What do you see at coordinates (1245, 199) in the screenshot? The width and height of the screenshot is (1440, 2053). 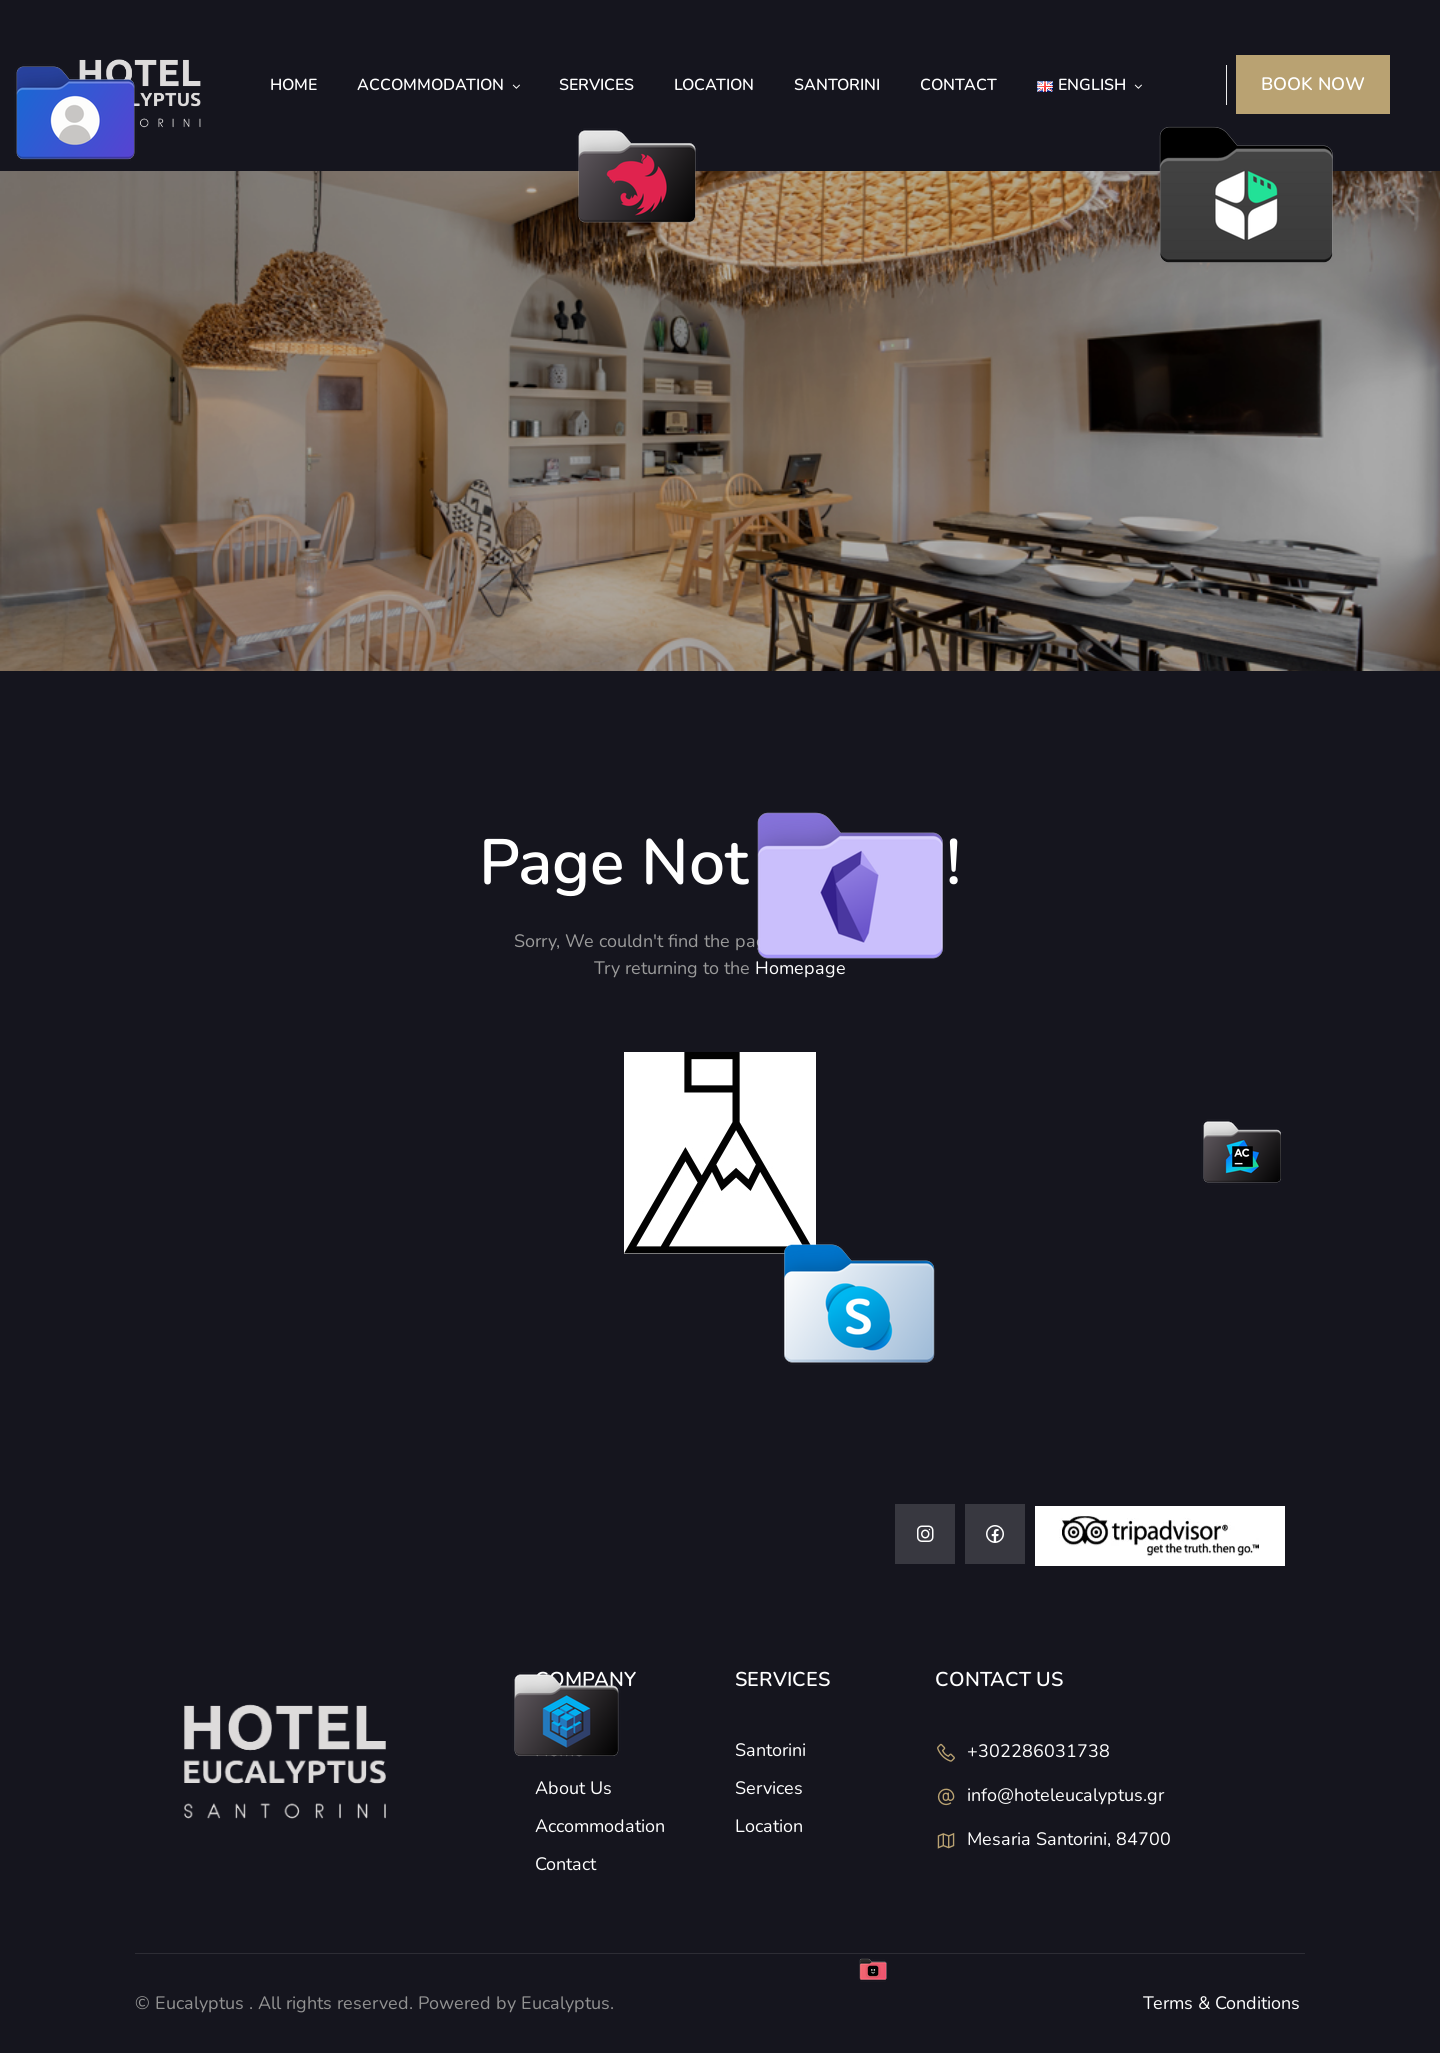 I see `open wondershare filmstock assets folder` at bounding box center [1245, 199].